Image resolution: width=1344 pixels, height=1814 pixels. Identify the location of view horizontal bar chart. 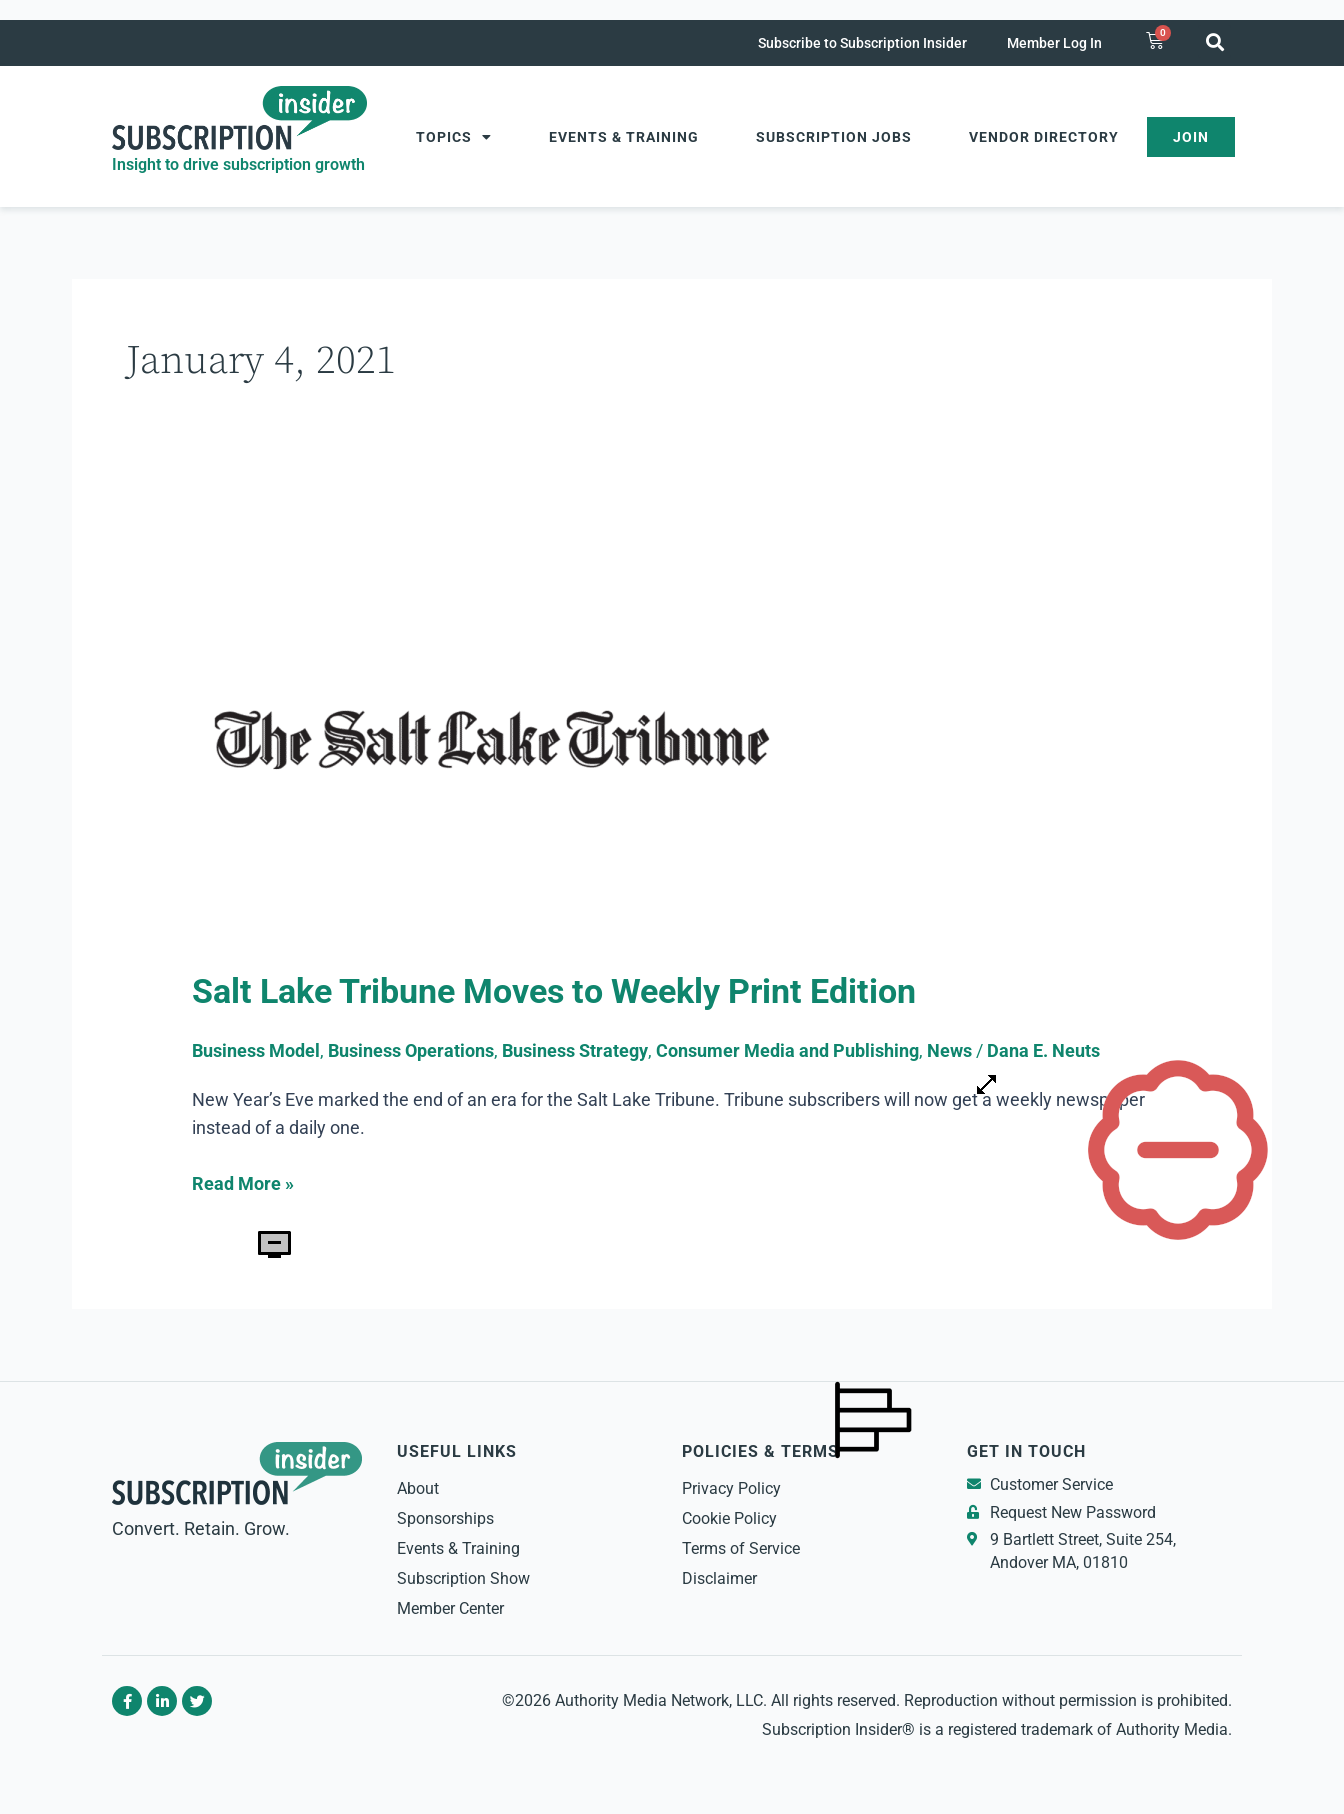
(870, 1420).